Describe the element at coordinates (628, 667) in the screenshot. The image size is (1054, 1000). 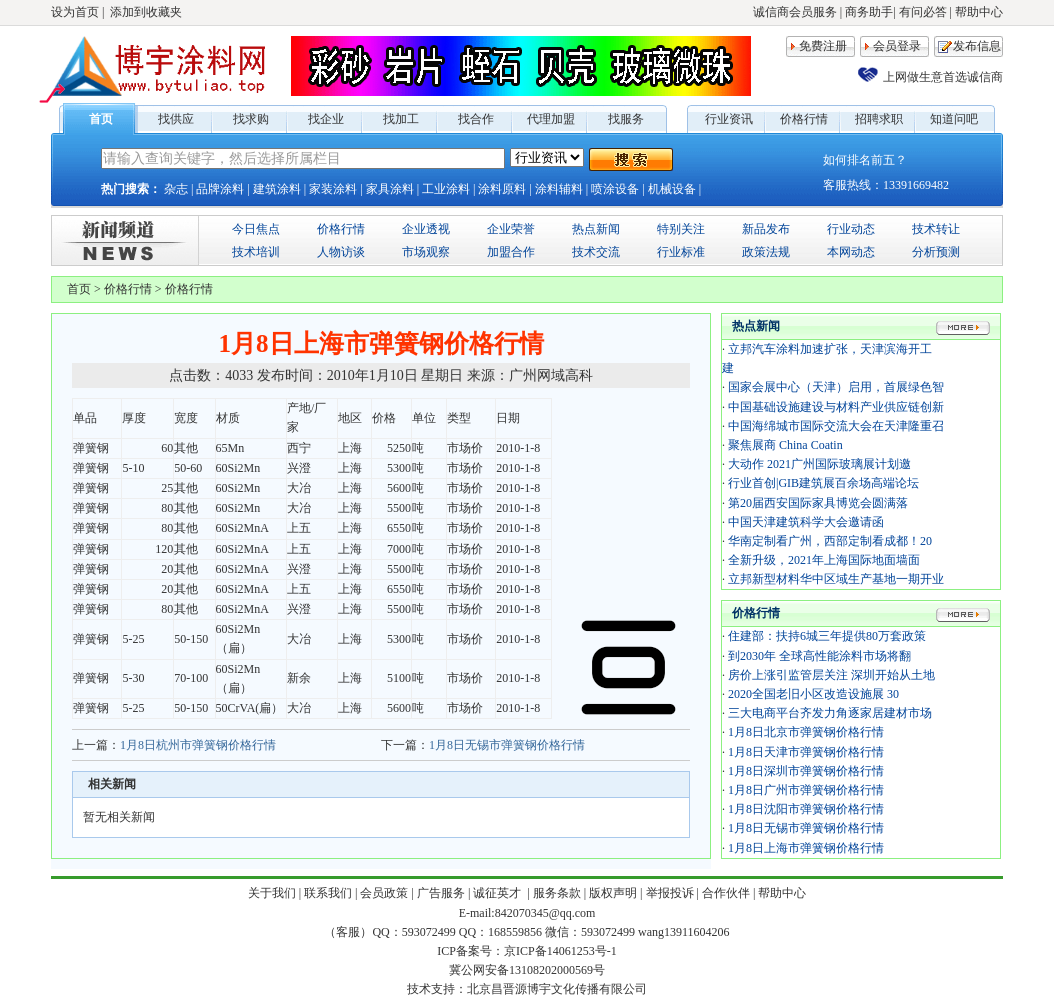
I see `distribute elements evenly horizontally` at that location.